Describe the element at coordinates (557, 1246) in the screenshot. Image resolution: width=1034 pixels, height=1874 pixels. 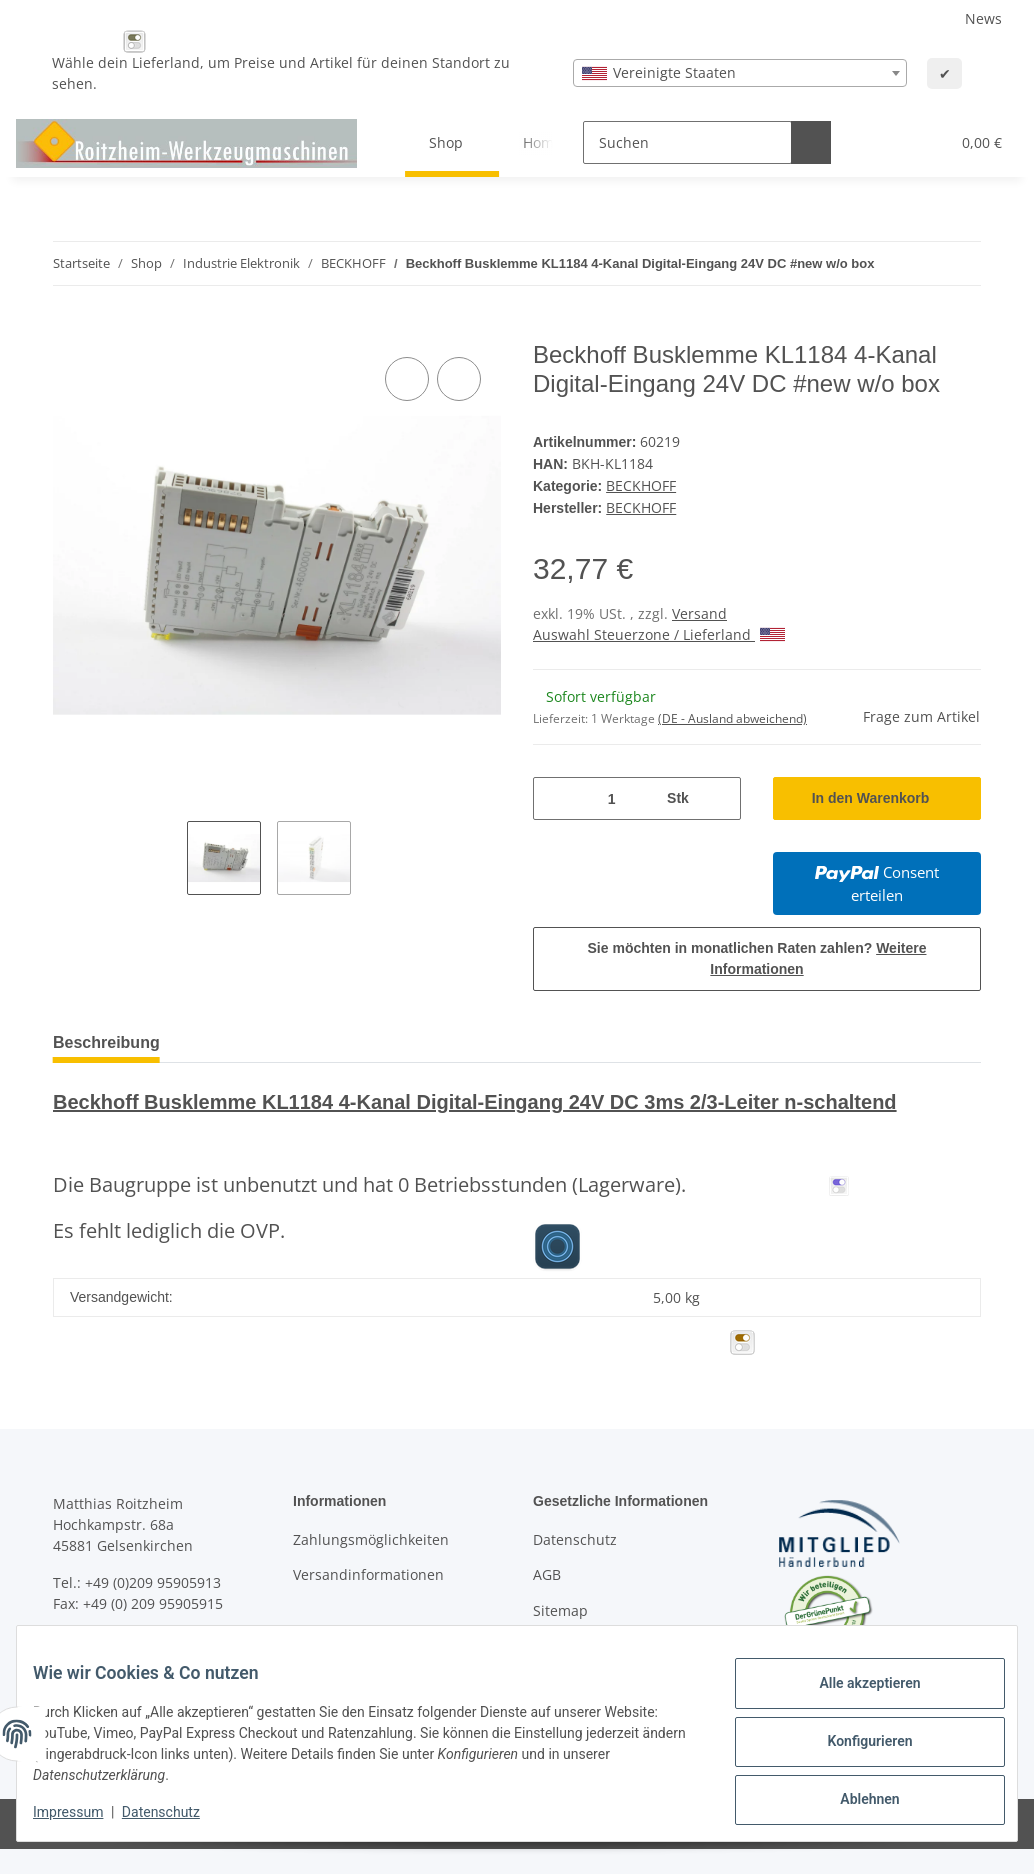
I see `launch armagetron game` at that location.